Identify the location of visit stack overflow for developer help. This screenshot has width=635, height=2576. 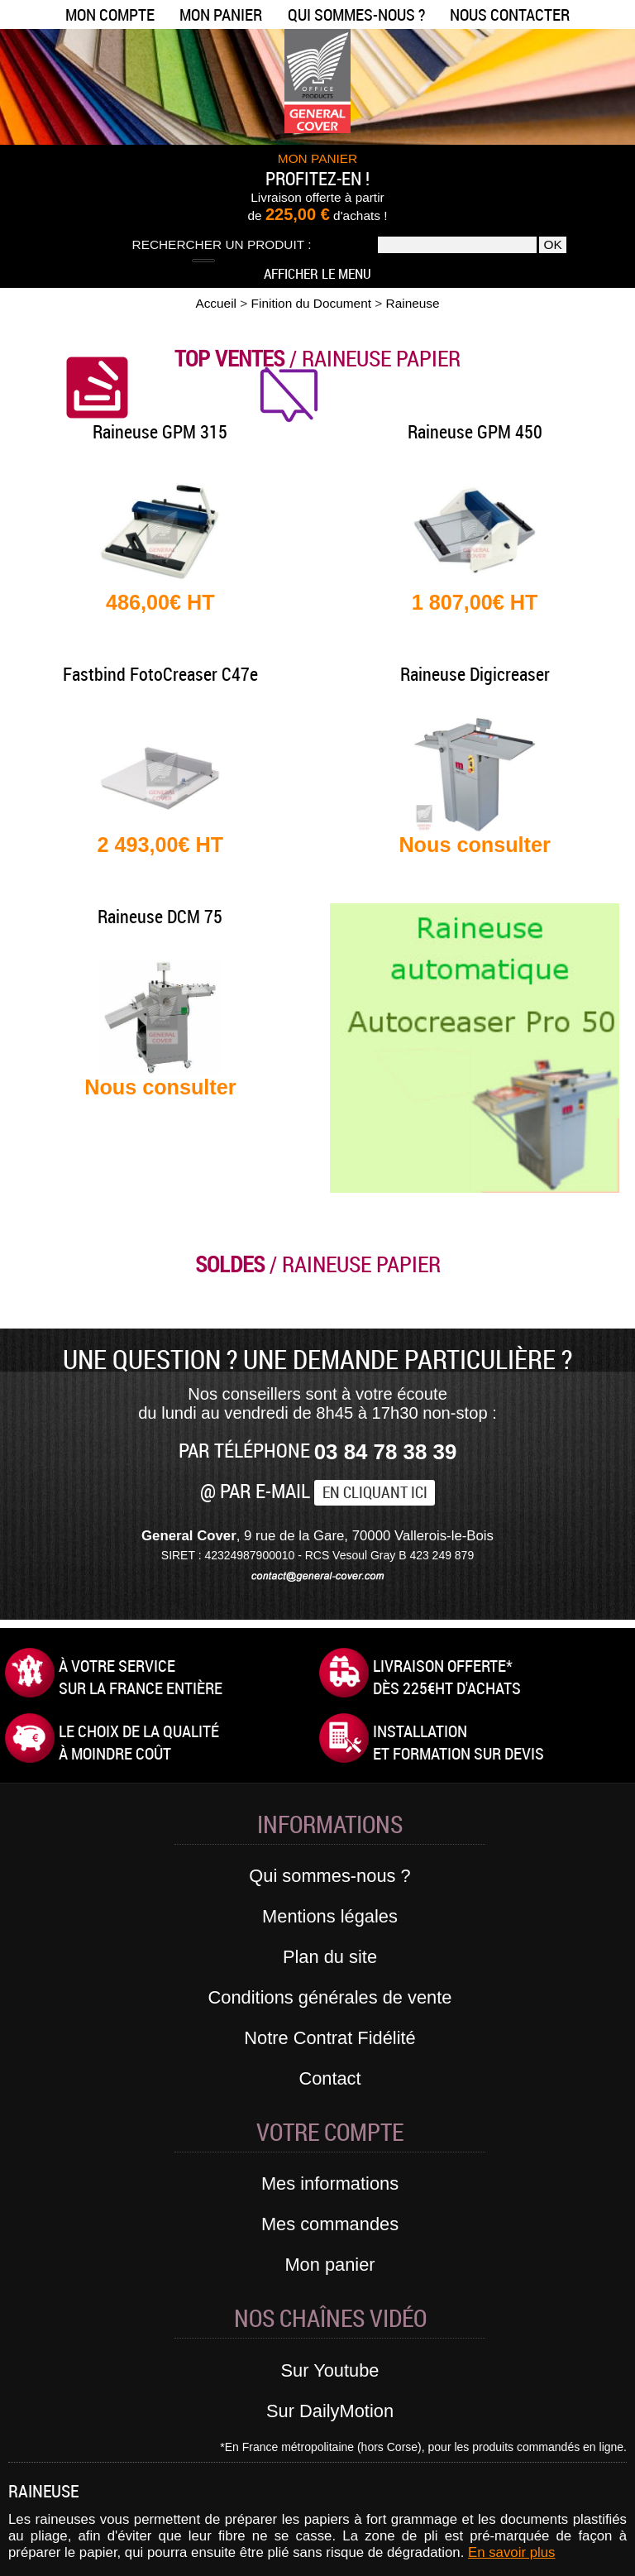
(97, 387).